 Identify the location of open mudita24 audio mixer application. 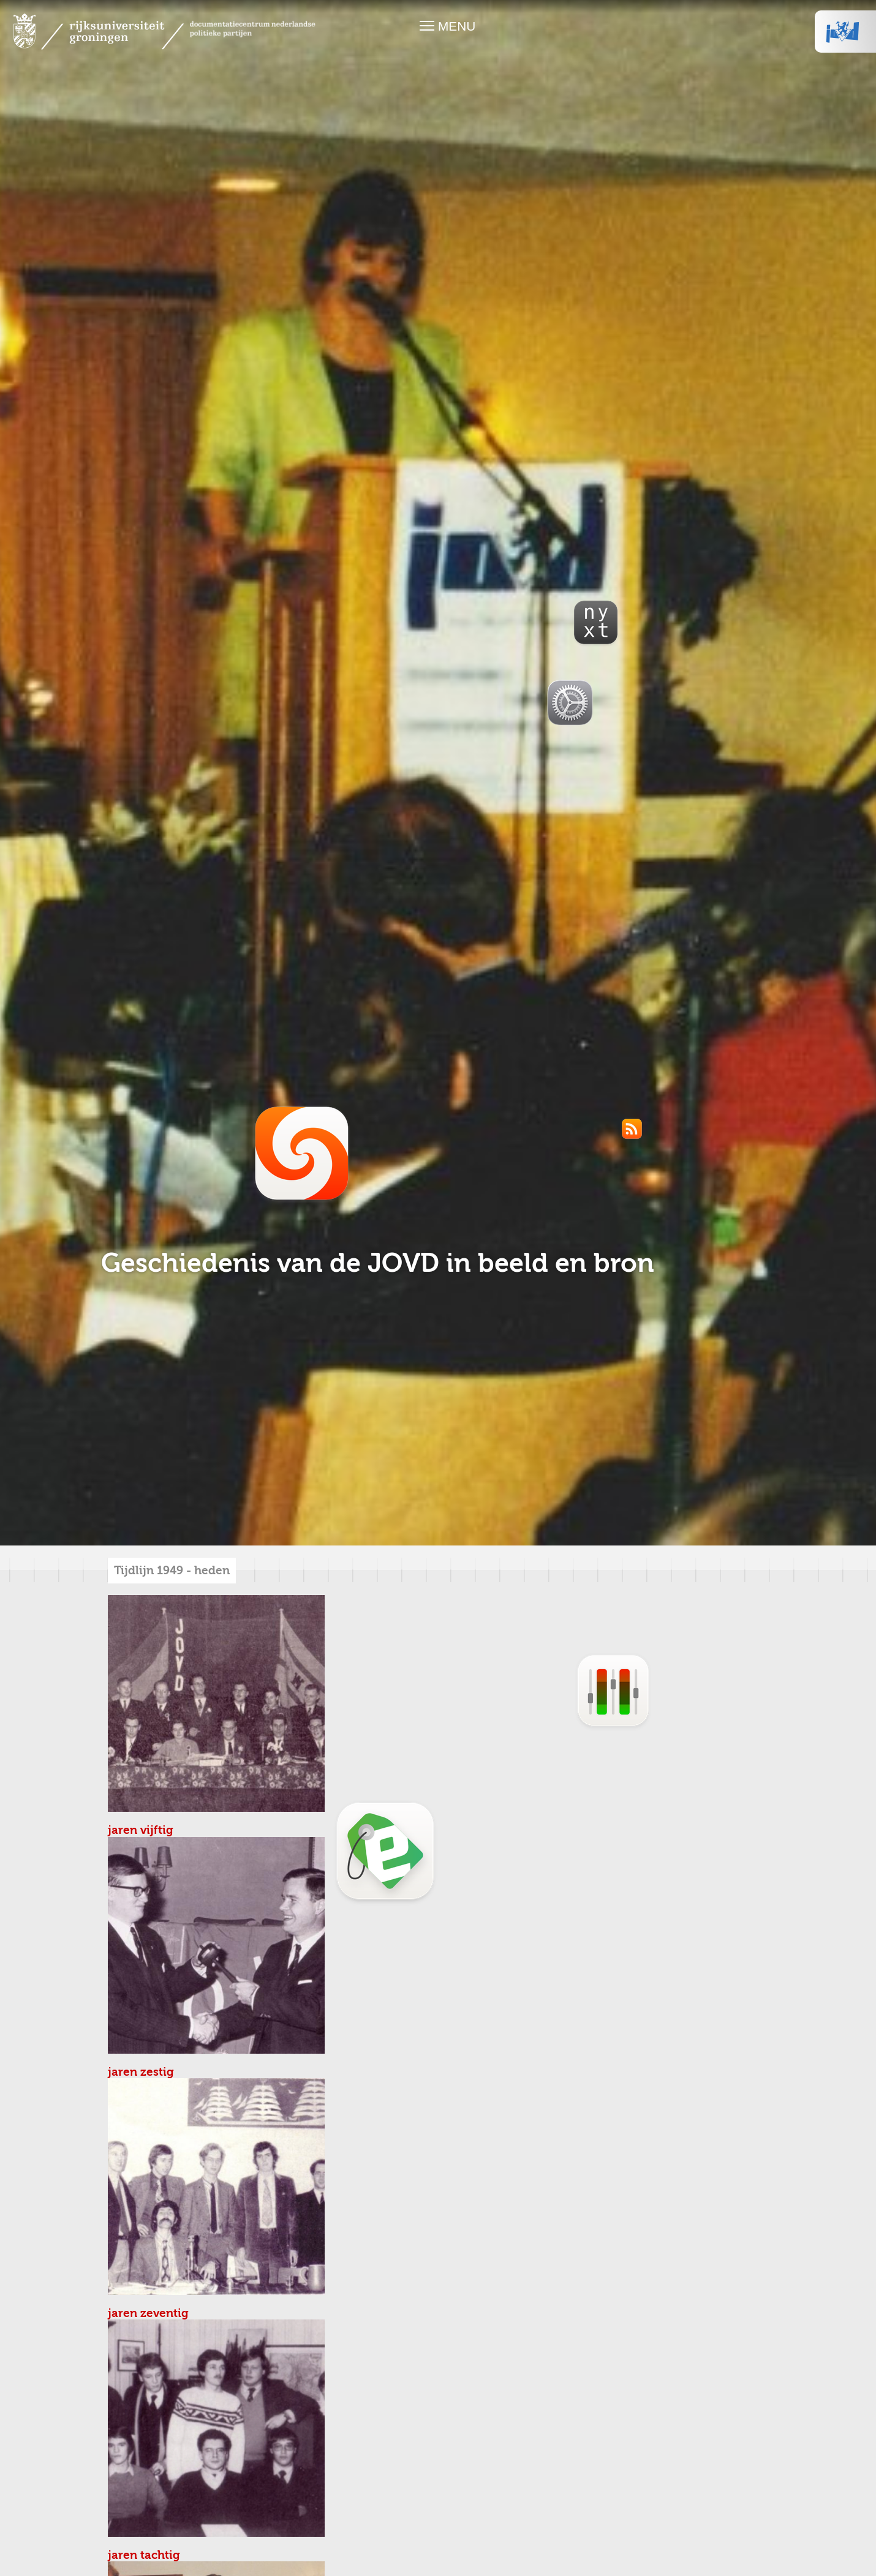
(613, 1691).